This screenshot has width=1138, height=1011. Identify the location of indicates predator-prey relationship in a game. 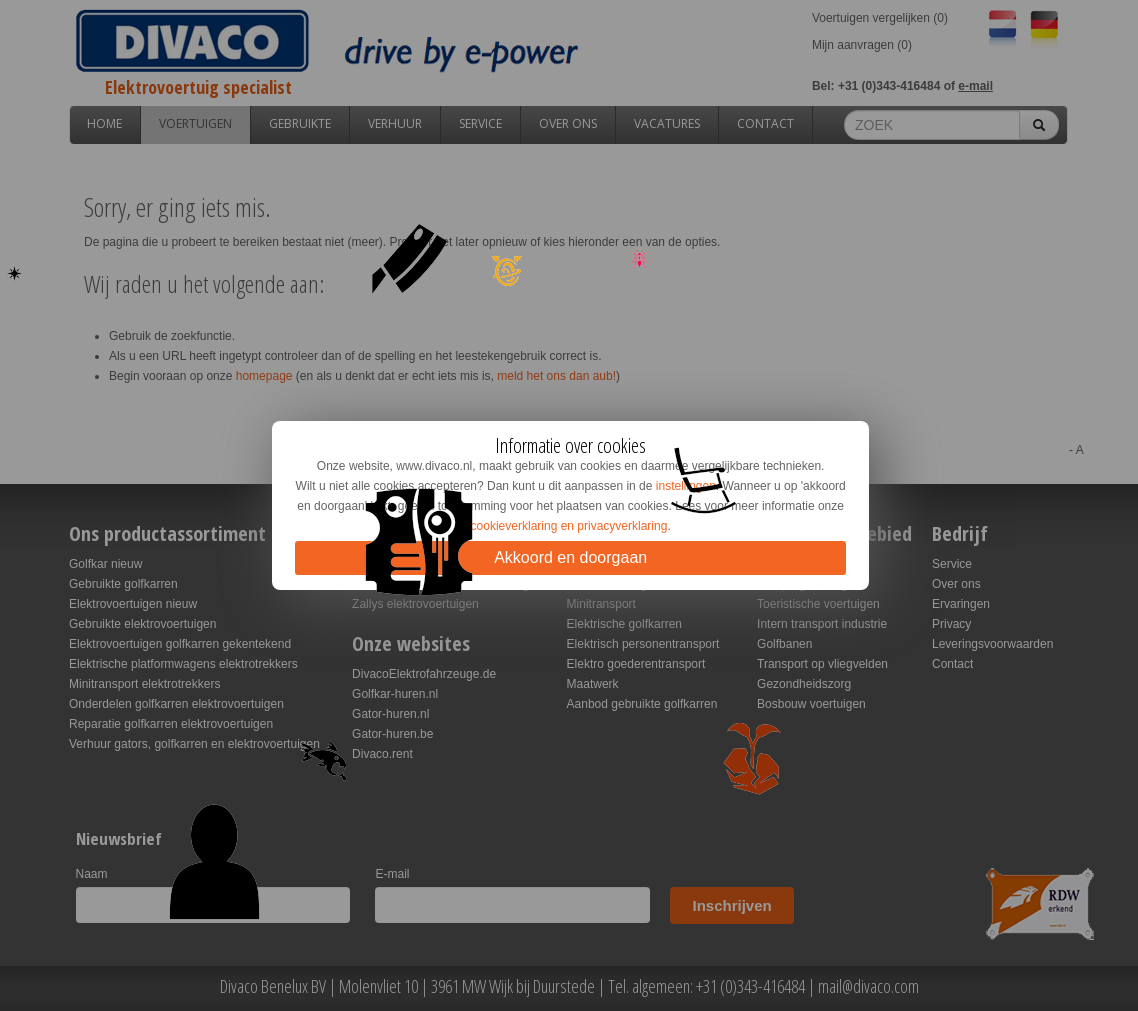
(323, 758).